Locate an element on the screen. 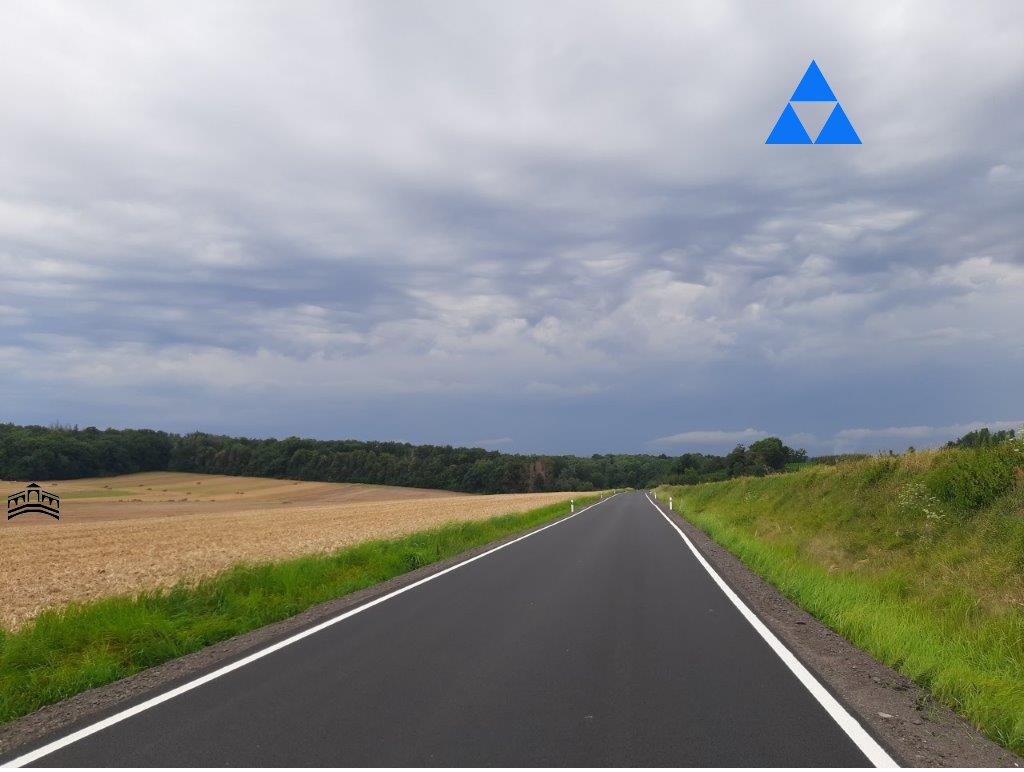 The width and height of the screenshot is (1024, 772). explore Venice or Italian landmarks is located at coordinates (33, 506).